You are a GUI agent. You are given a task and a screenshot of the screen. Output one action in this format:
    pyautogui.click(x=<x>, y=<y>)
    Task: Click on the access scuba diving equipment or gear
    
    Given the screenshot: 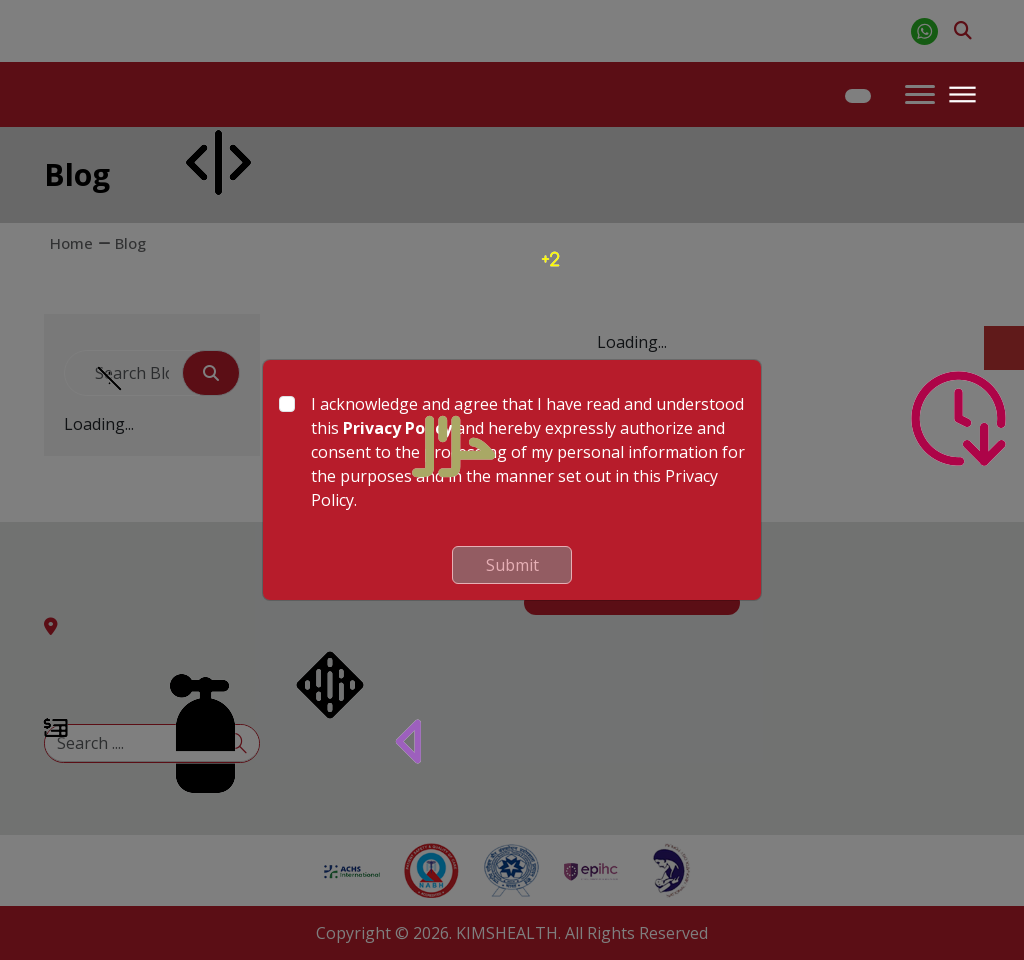 What is the action you would take?
    pyautogui.click(x=205, y=733)
    